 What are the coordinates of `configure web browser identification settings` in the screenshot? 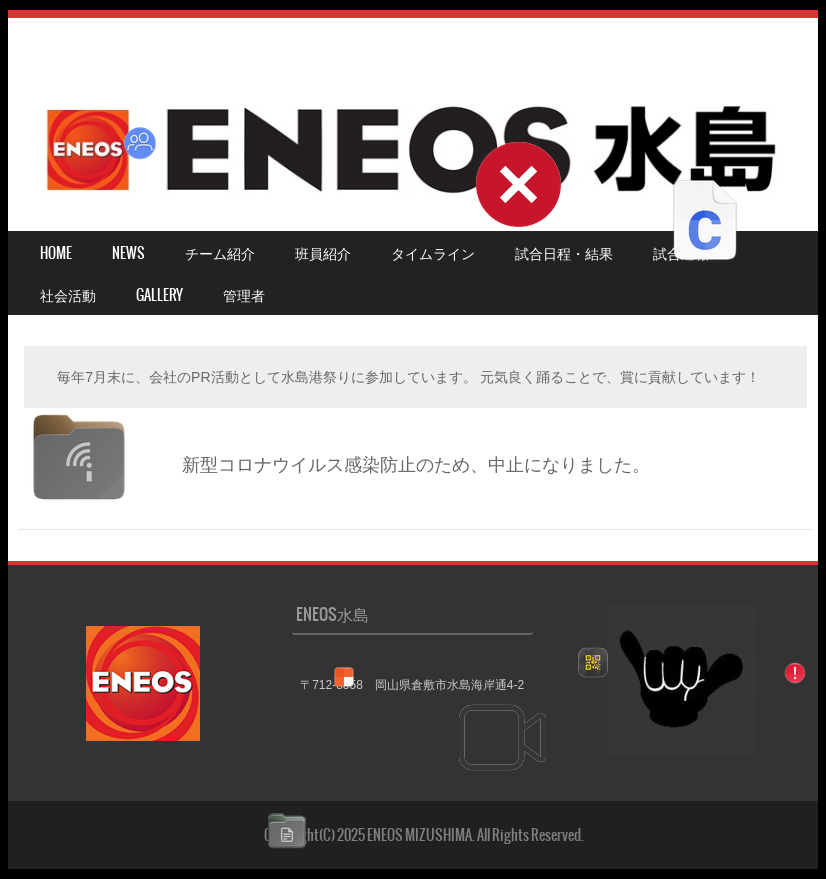 It's located at (593, 663).